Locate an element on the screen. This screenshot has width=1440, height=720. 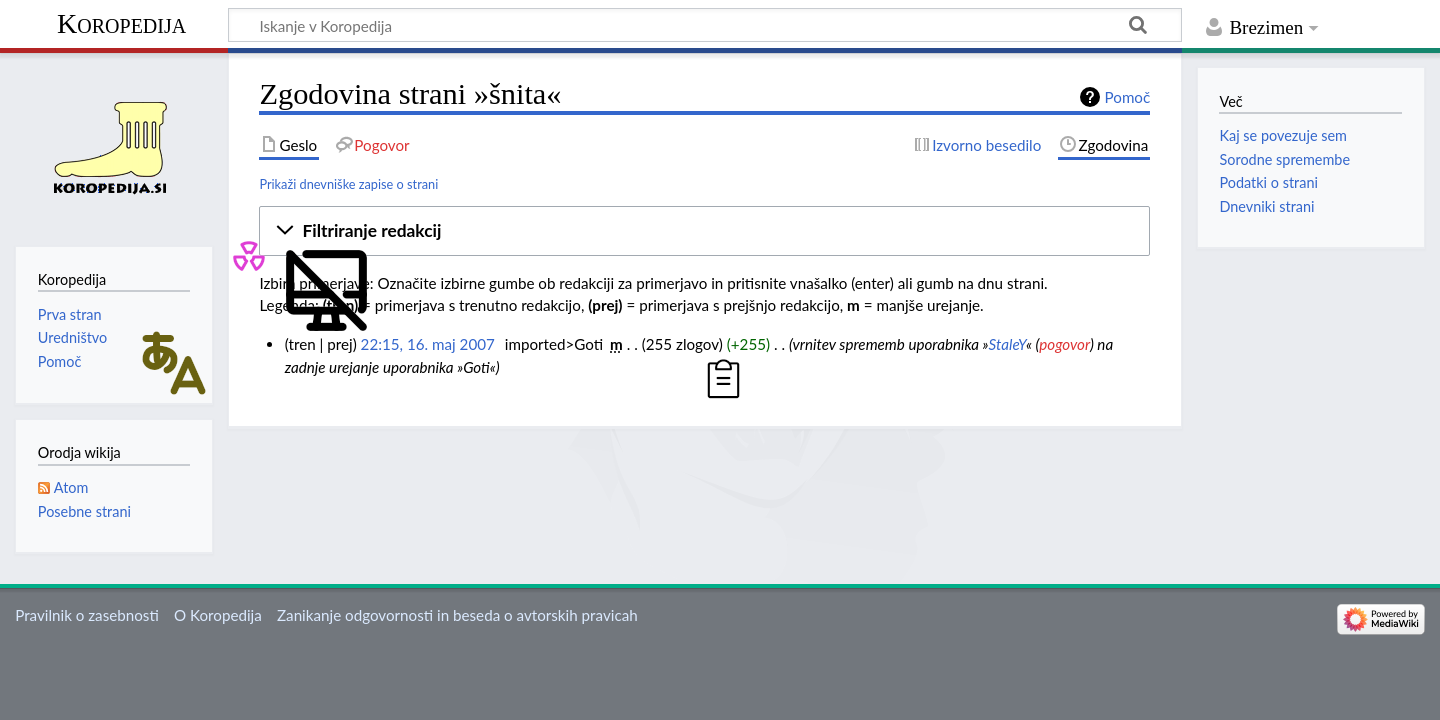
switch to Japanese hiragana input is located at coordinates (174, 363).